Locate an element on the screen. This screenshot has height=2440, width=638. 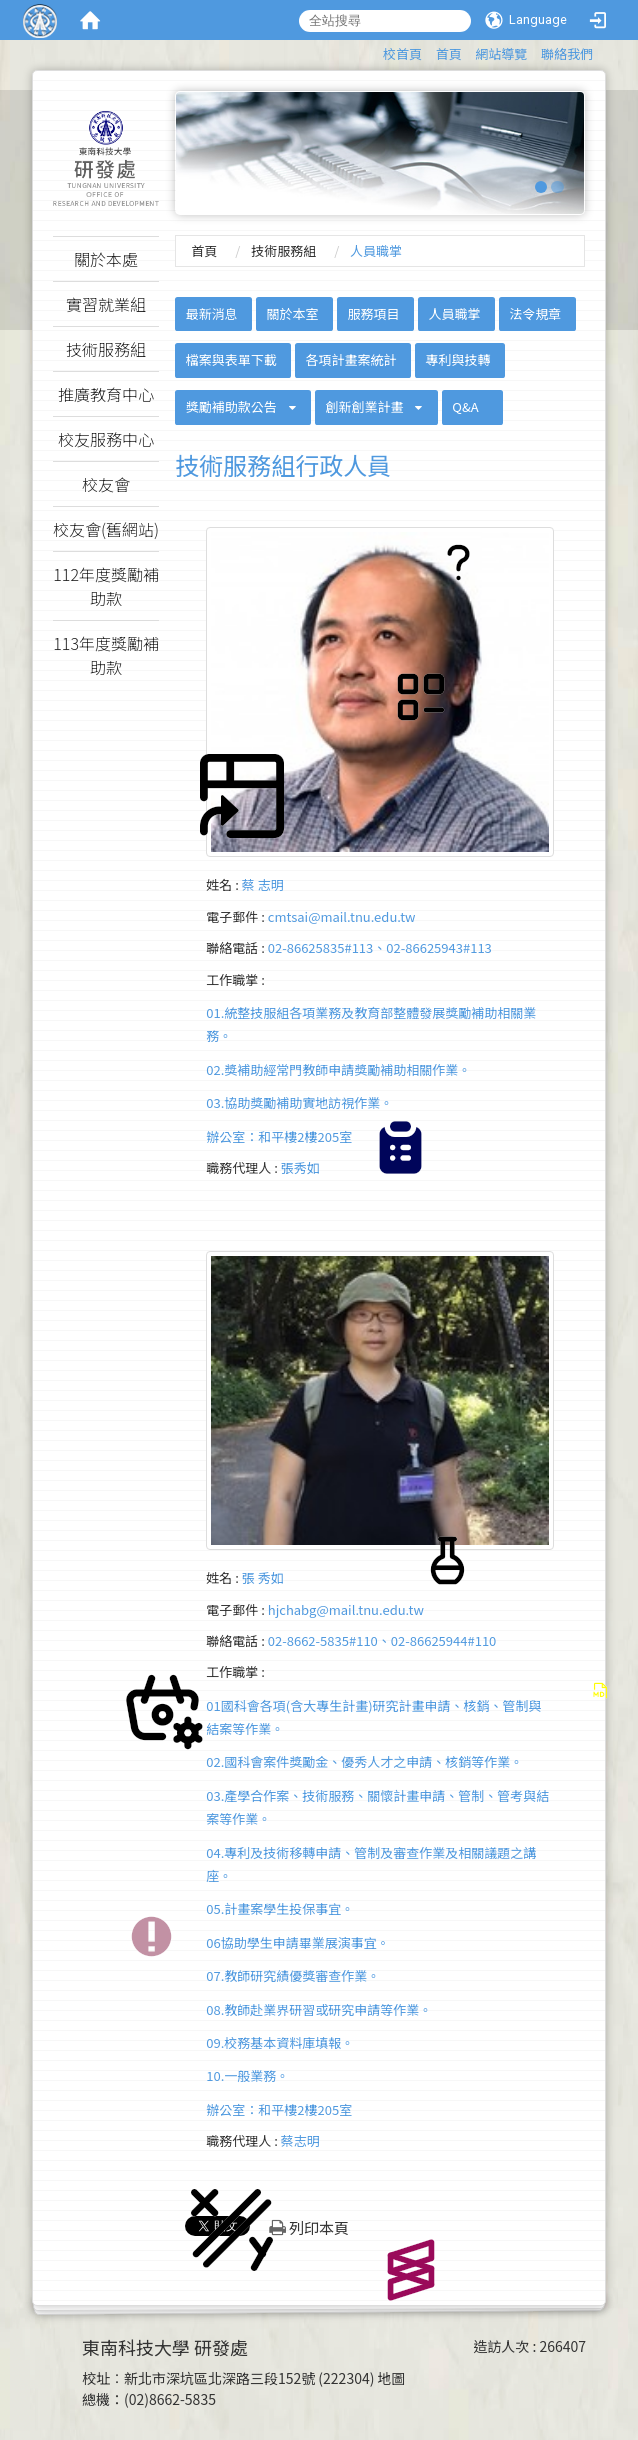
access lab or experiment features is located at coordinates (447, 1560).